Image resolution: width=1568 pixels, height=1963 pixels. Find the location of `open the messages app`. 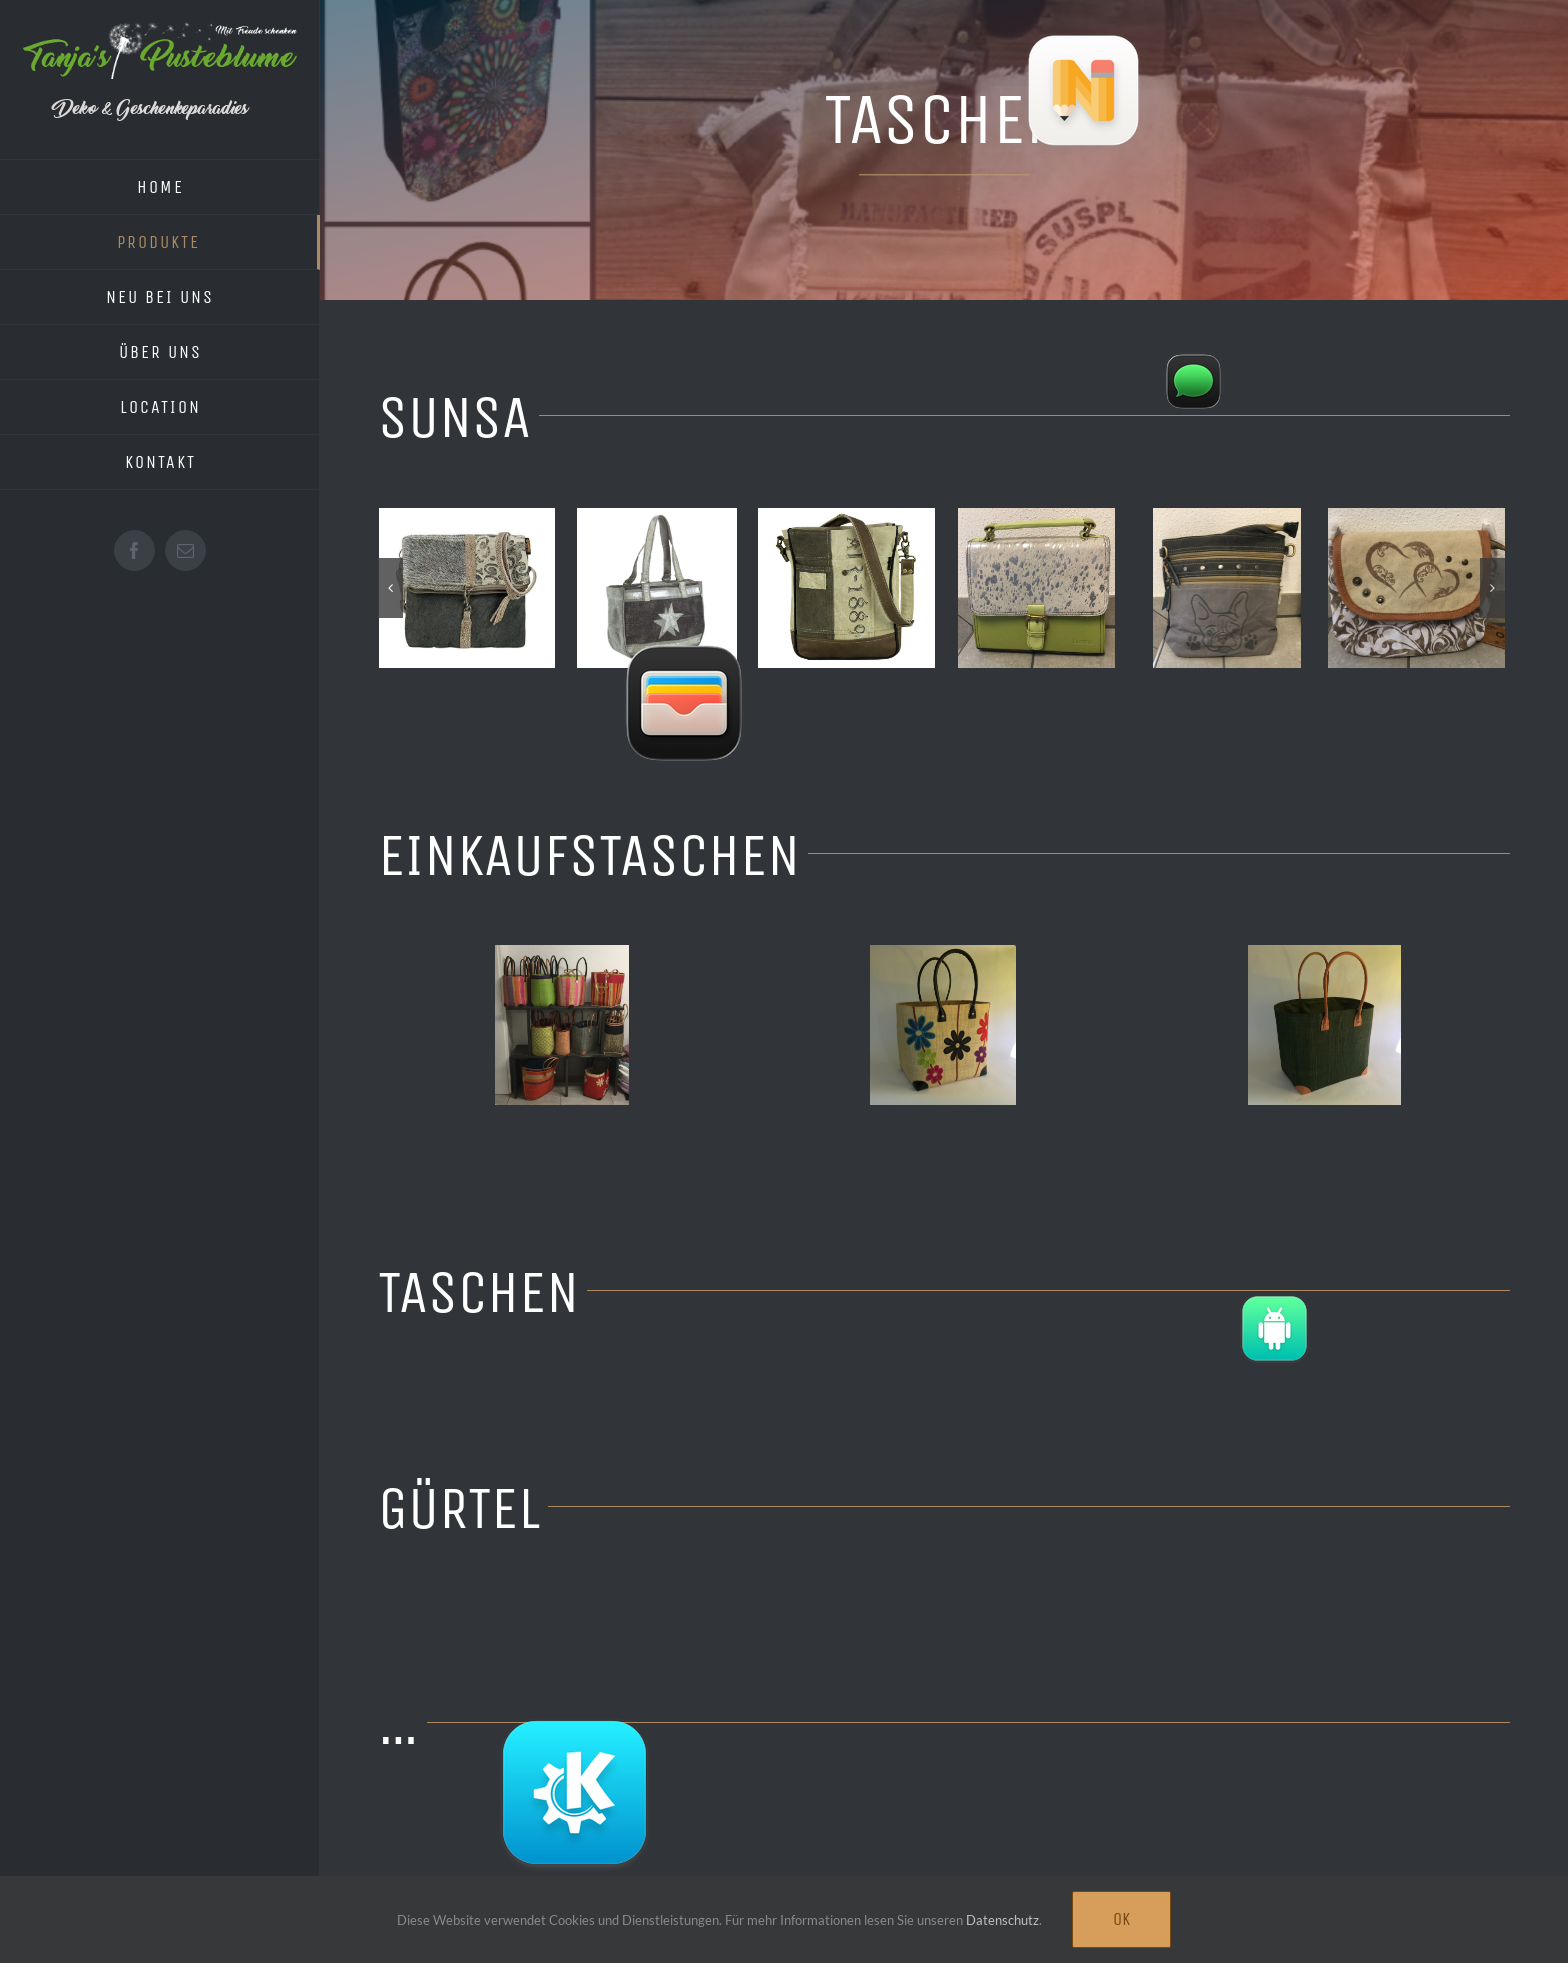

open the messages app is located at coordinates (1193, 381).